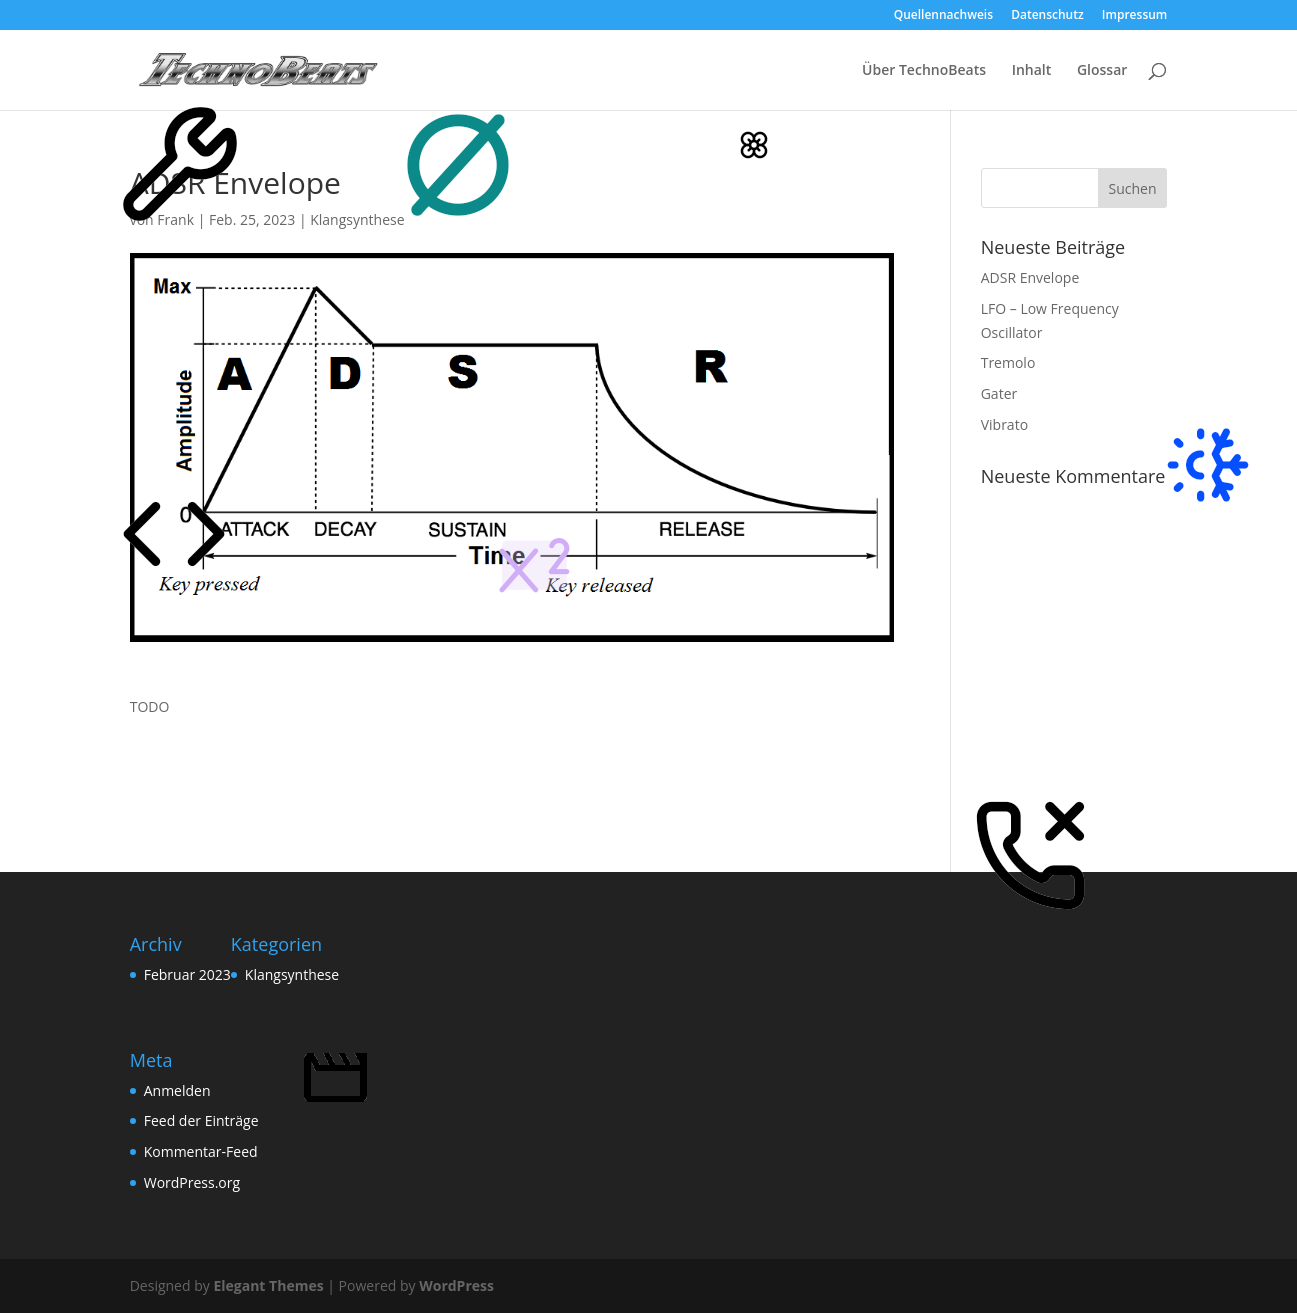  What do you see at coordinates (174, 534) in the screenshot?
I see `view or edit source code` at bounding box center [174, 534].